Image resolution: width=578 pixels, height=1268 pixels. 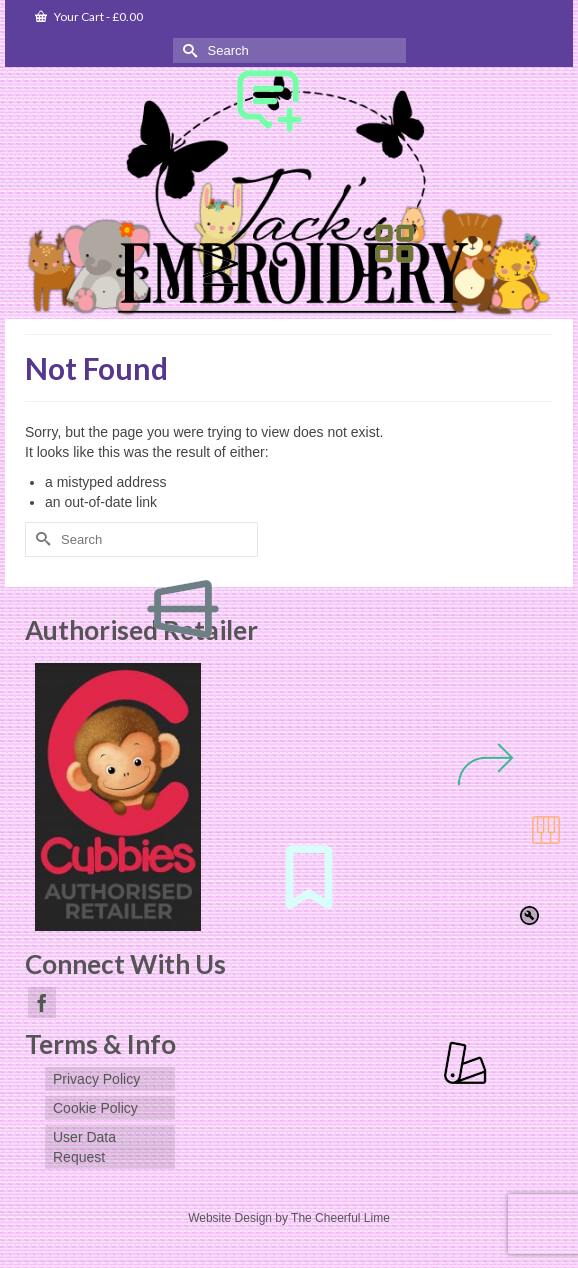 I want to click on open music or piano app, so click(x=546, y=830).